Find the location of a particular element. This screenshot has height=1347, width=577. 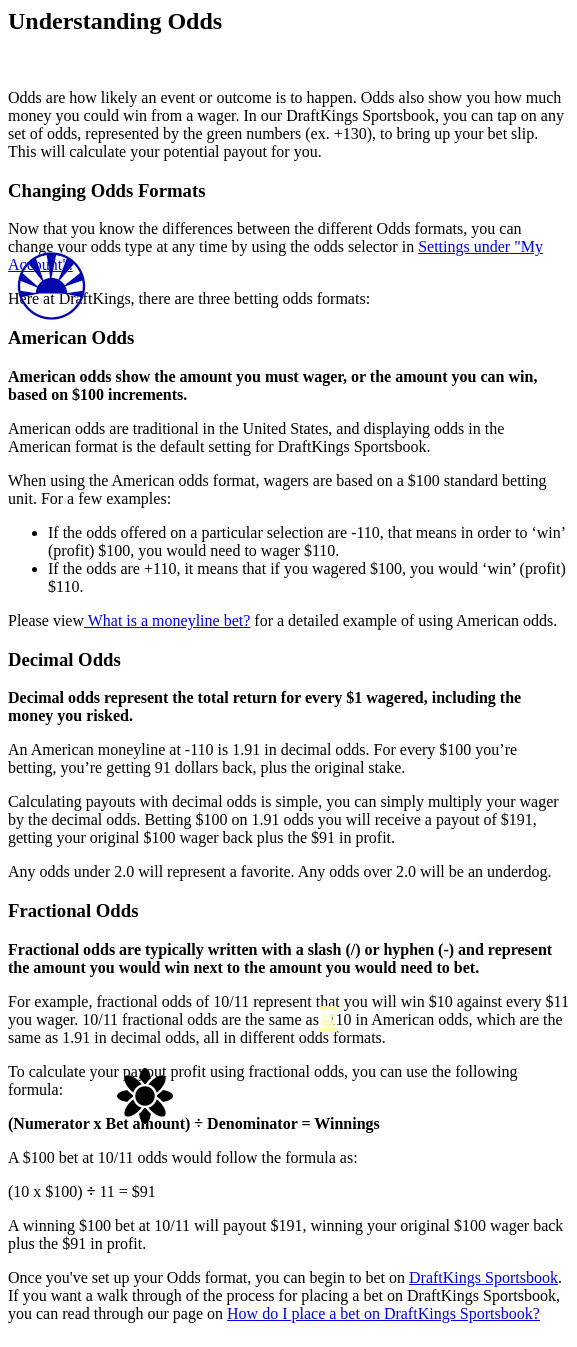

indicates morning or sunrise time setting is located at coordinates (51, 286).